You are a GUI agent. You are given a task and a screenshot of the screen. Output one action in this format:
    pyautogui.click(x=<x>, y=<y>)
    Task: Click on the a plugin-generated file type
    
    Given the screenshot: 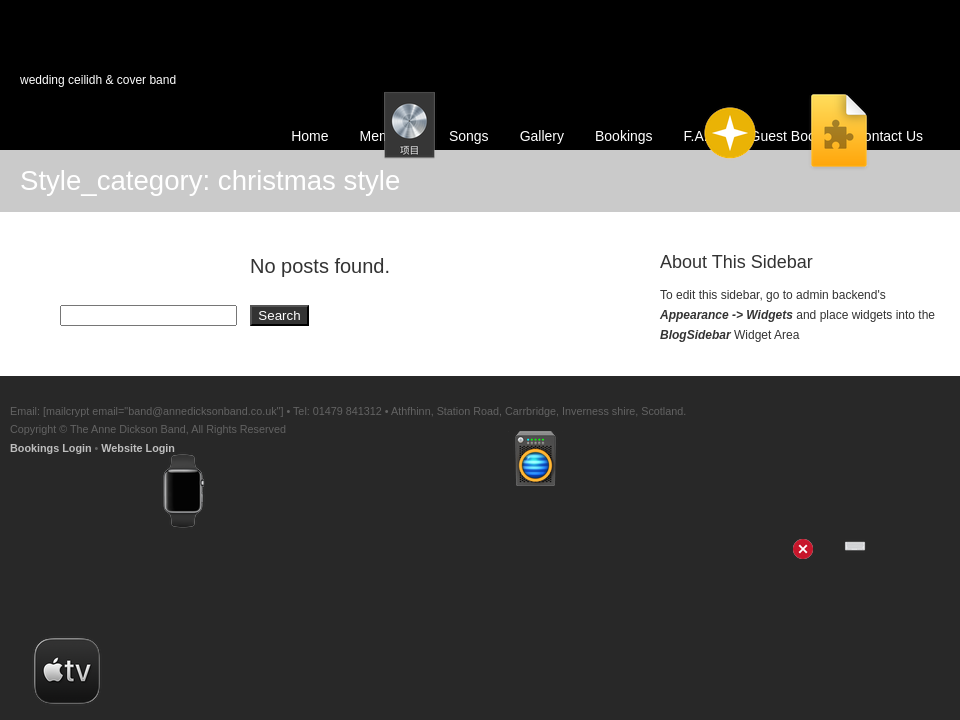 What is the action you would take?
    pyautogui.click(x=839, y=132)
    